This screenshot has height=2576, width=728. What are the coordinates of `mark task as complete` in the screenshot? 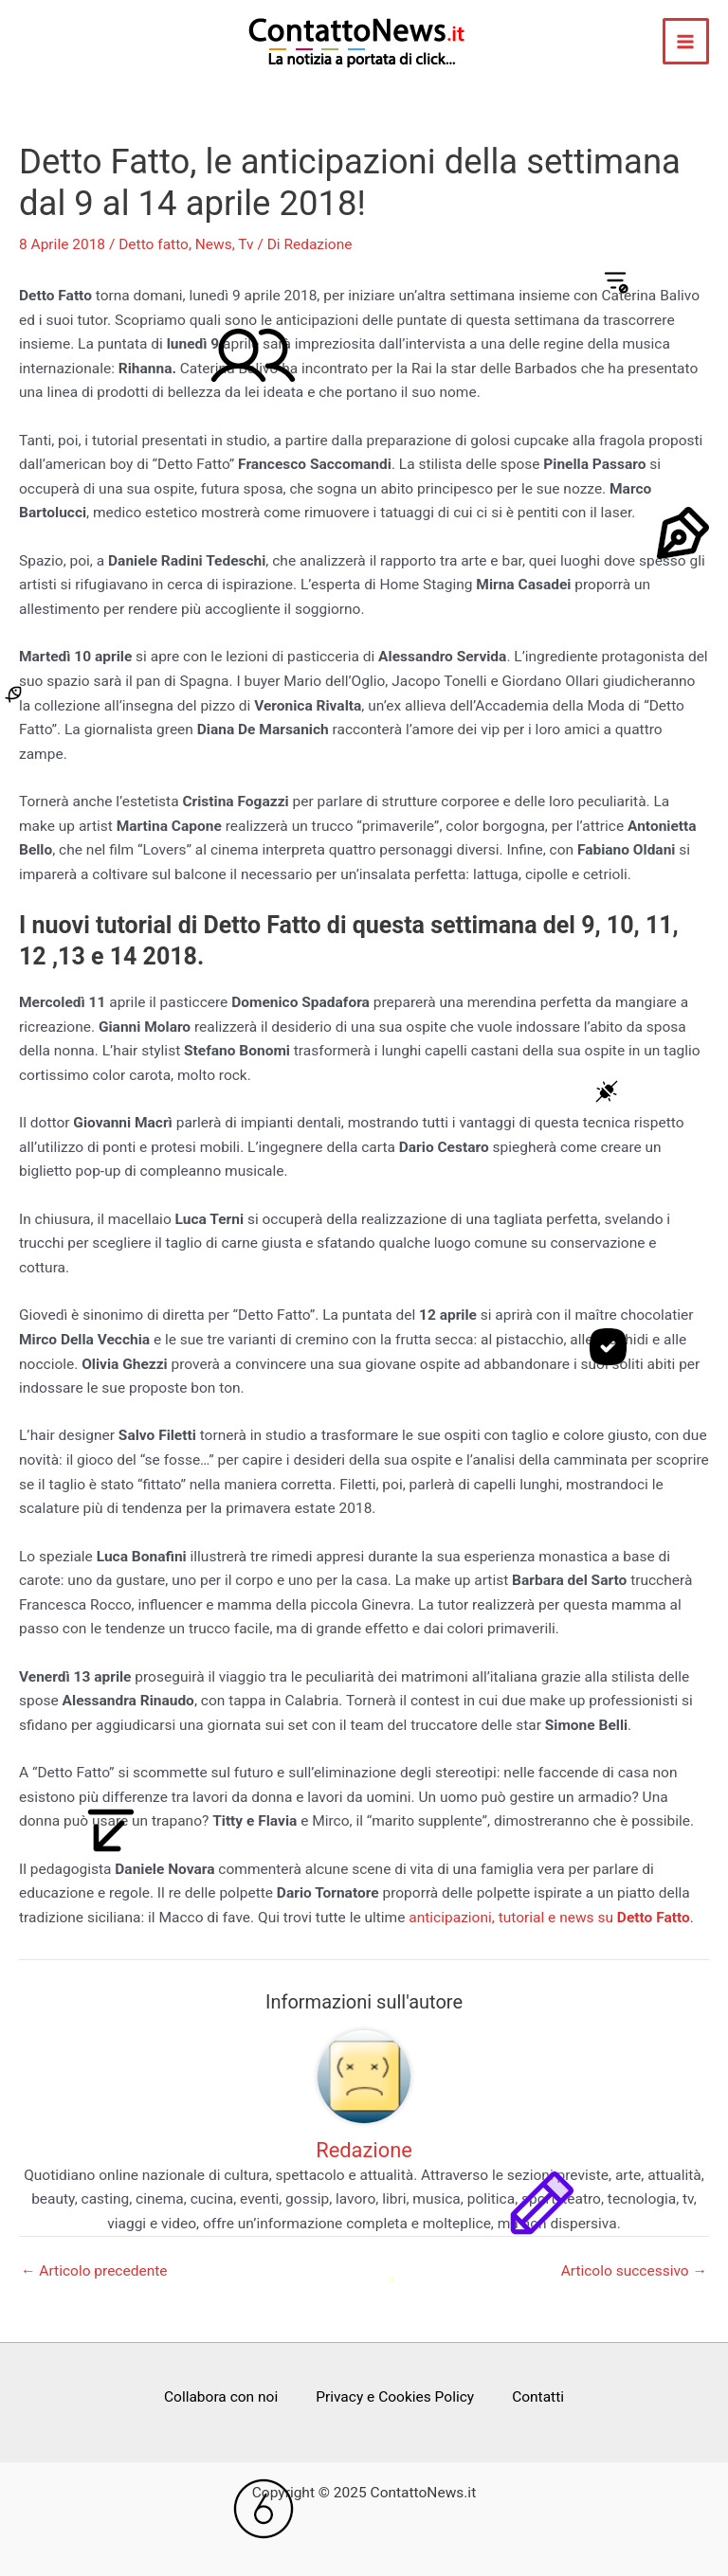 It's located at (608, 1346).